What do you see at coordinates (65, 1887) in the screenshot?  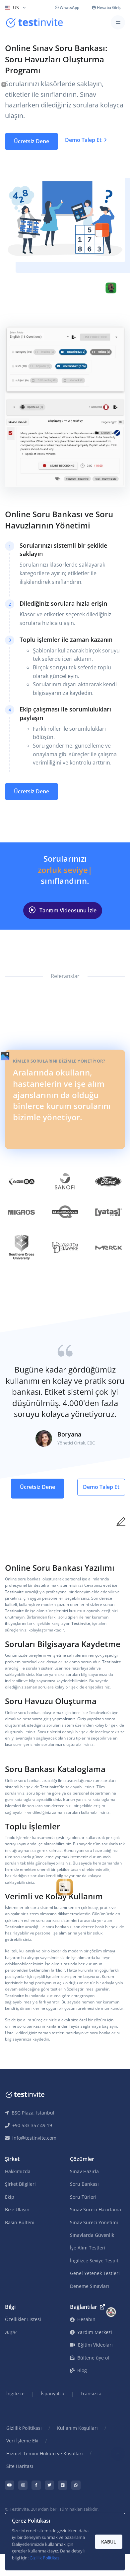 I see `open file roller archive manager` at bounding box center [65, 1887].